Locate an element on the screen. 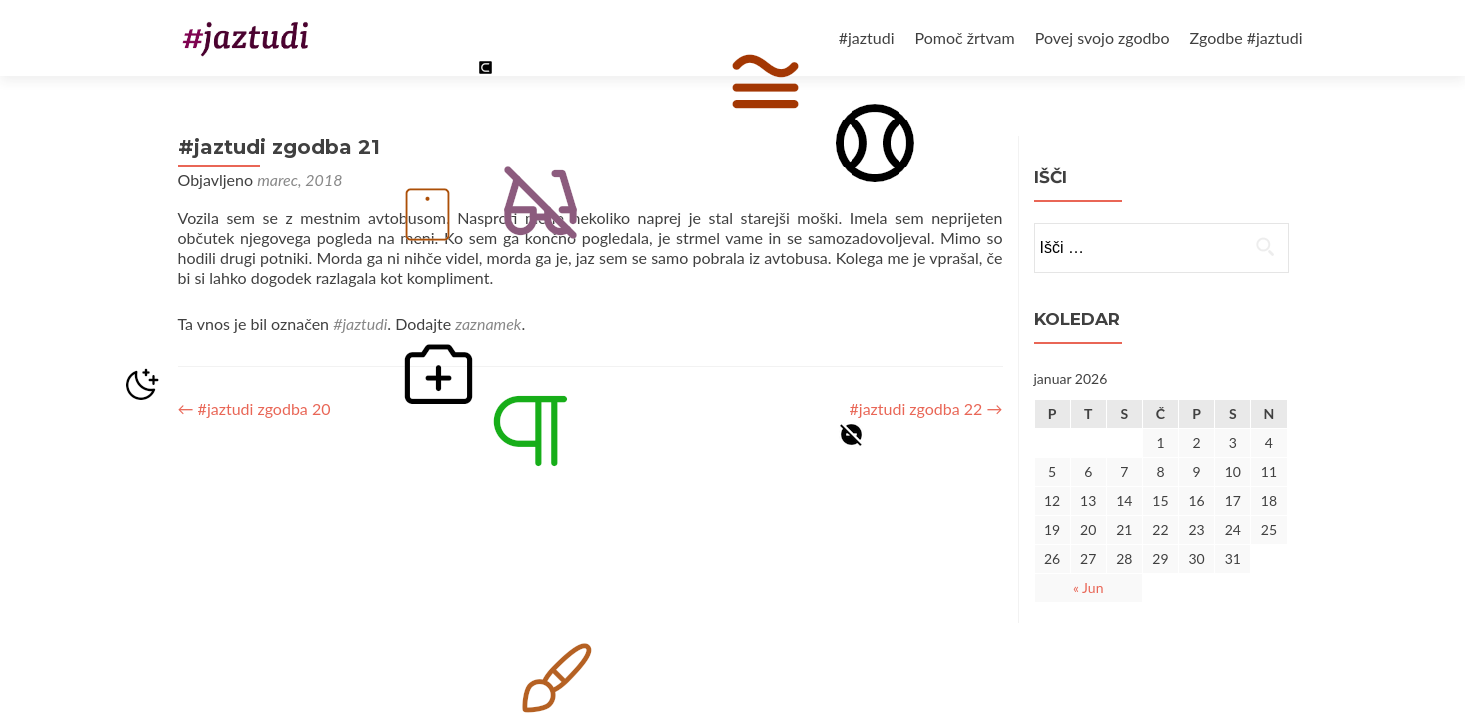  format text as a paragraph is located at coordinates (532, 431).